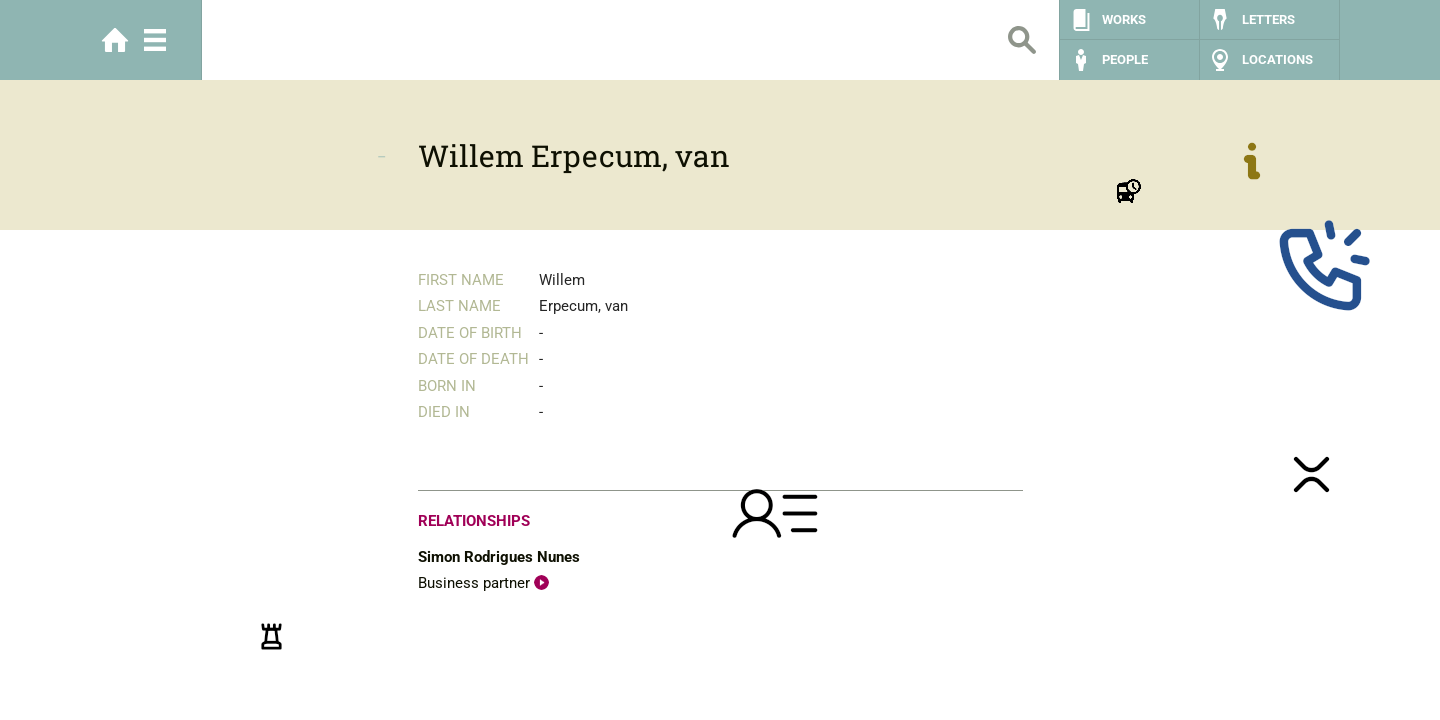 This screenshot has width=1440, height=720. I want to click on XRP cryptocurrency symbol, so click(1311, 474).